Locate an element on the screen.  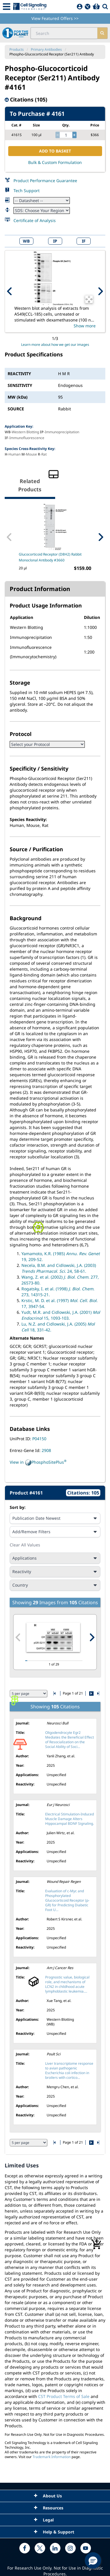
access presentation or speaker mode is located at coordinates (20, 1744).